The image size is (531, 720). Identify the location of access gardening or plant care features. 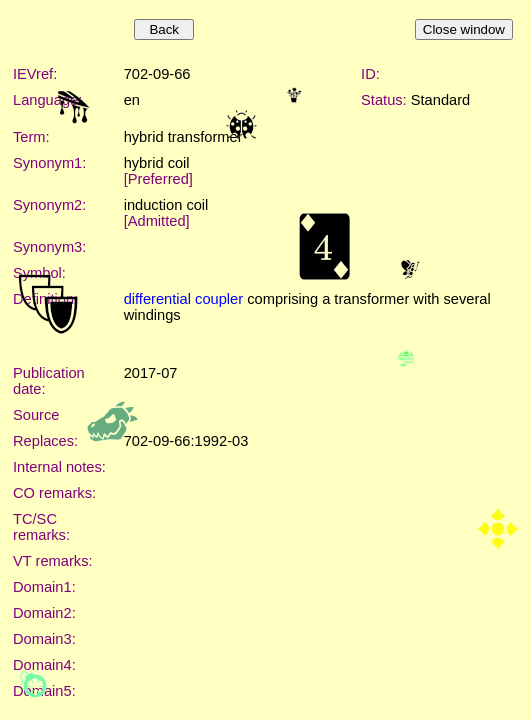
(294, 95).